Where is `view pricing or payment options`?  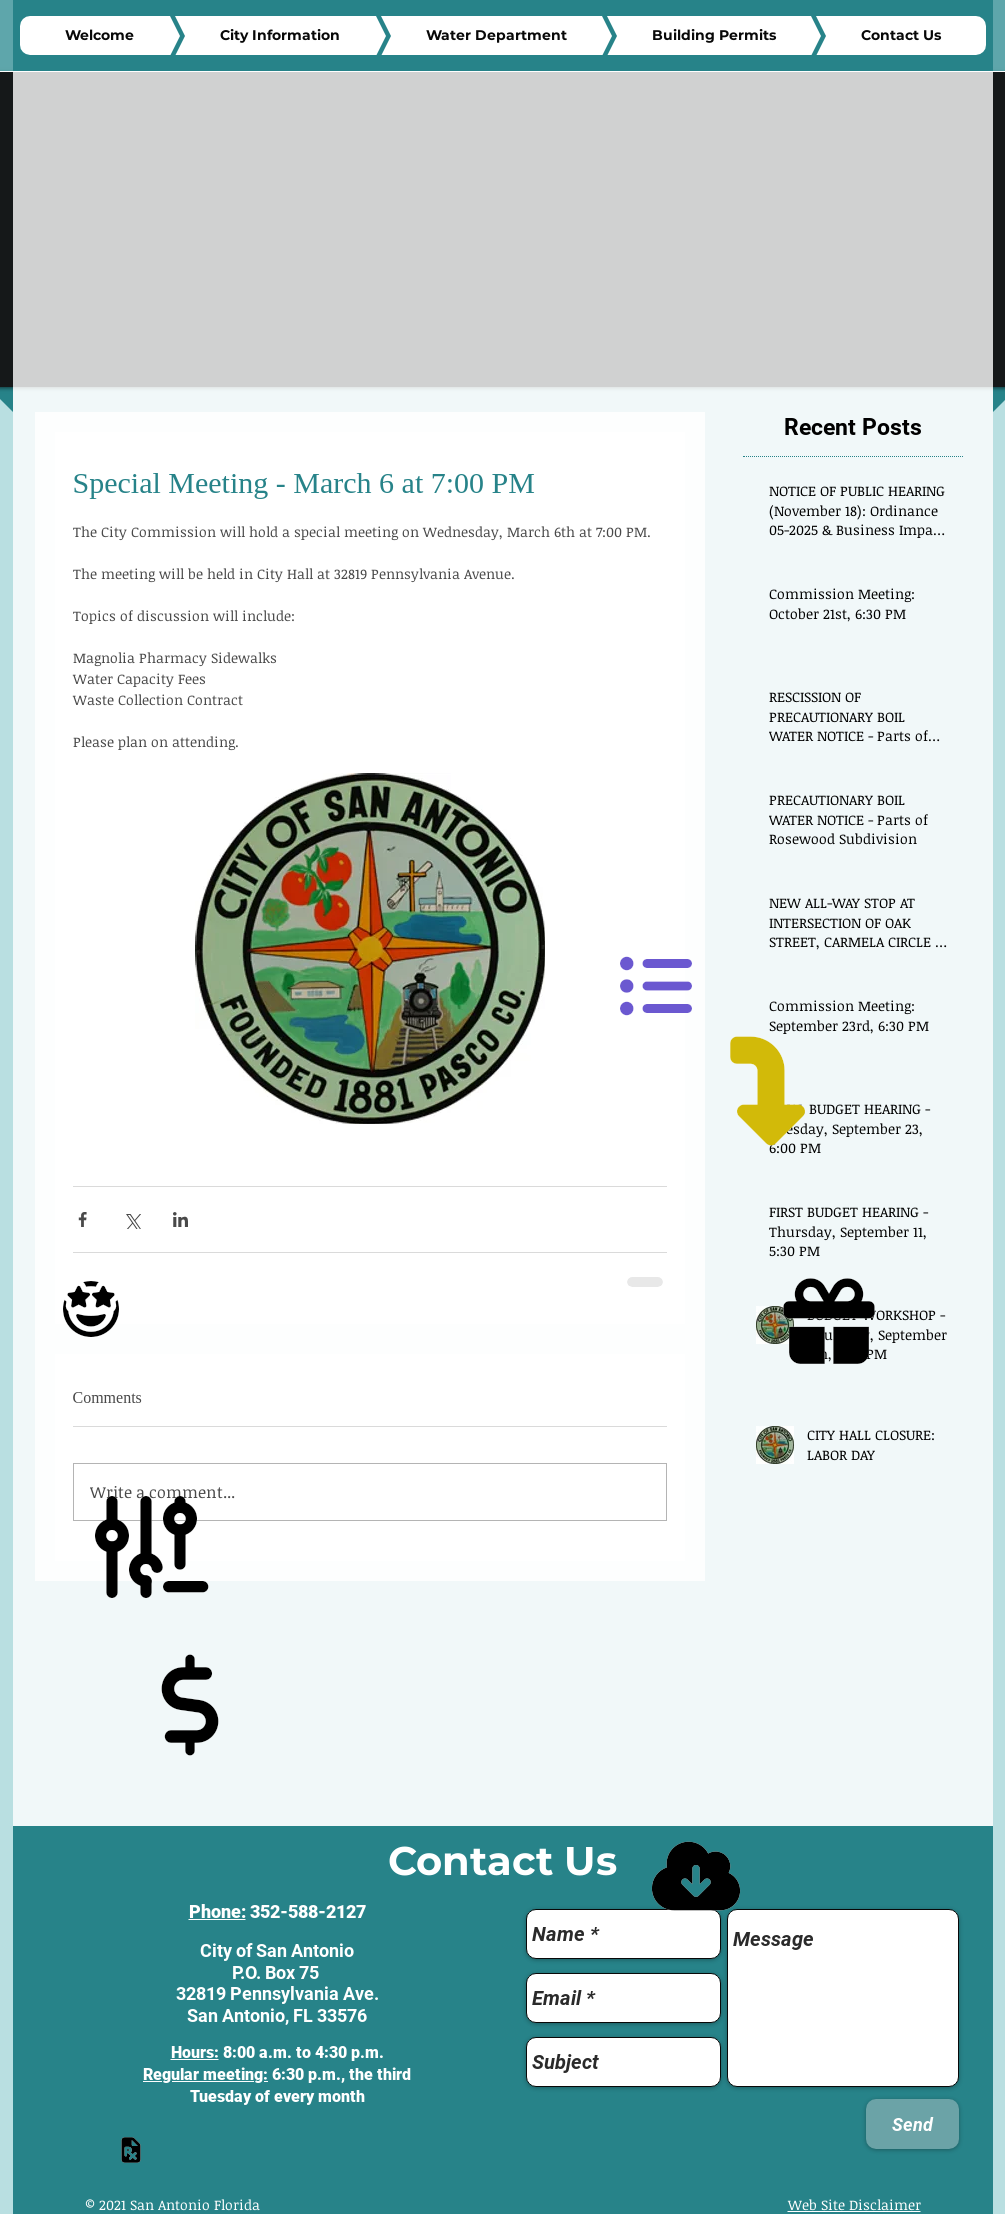 view pricing or payment options is located at coordinates (190, 1705).